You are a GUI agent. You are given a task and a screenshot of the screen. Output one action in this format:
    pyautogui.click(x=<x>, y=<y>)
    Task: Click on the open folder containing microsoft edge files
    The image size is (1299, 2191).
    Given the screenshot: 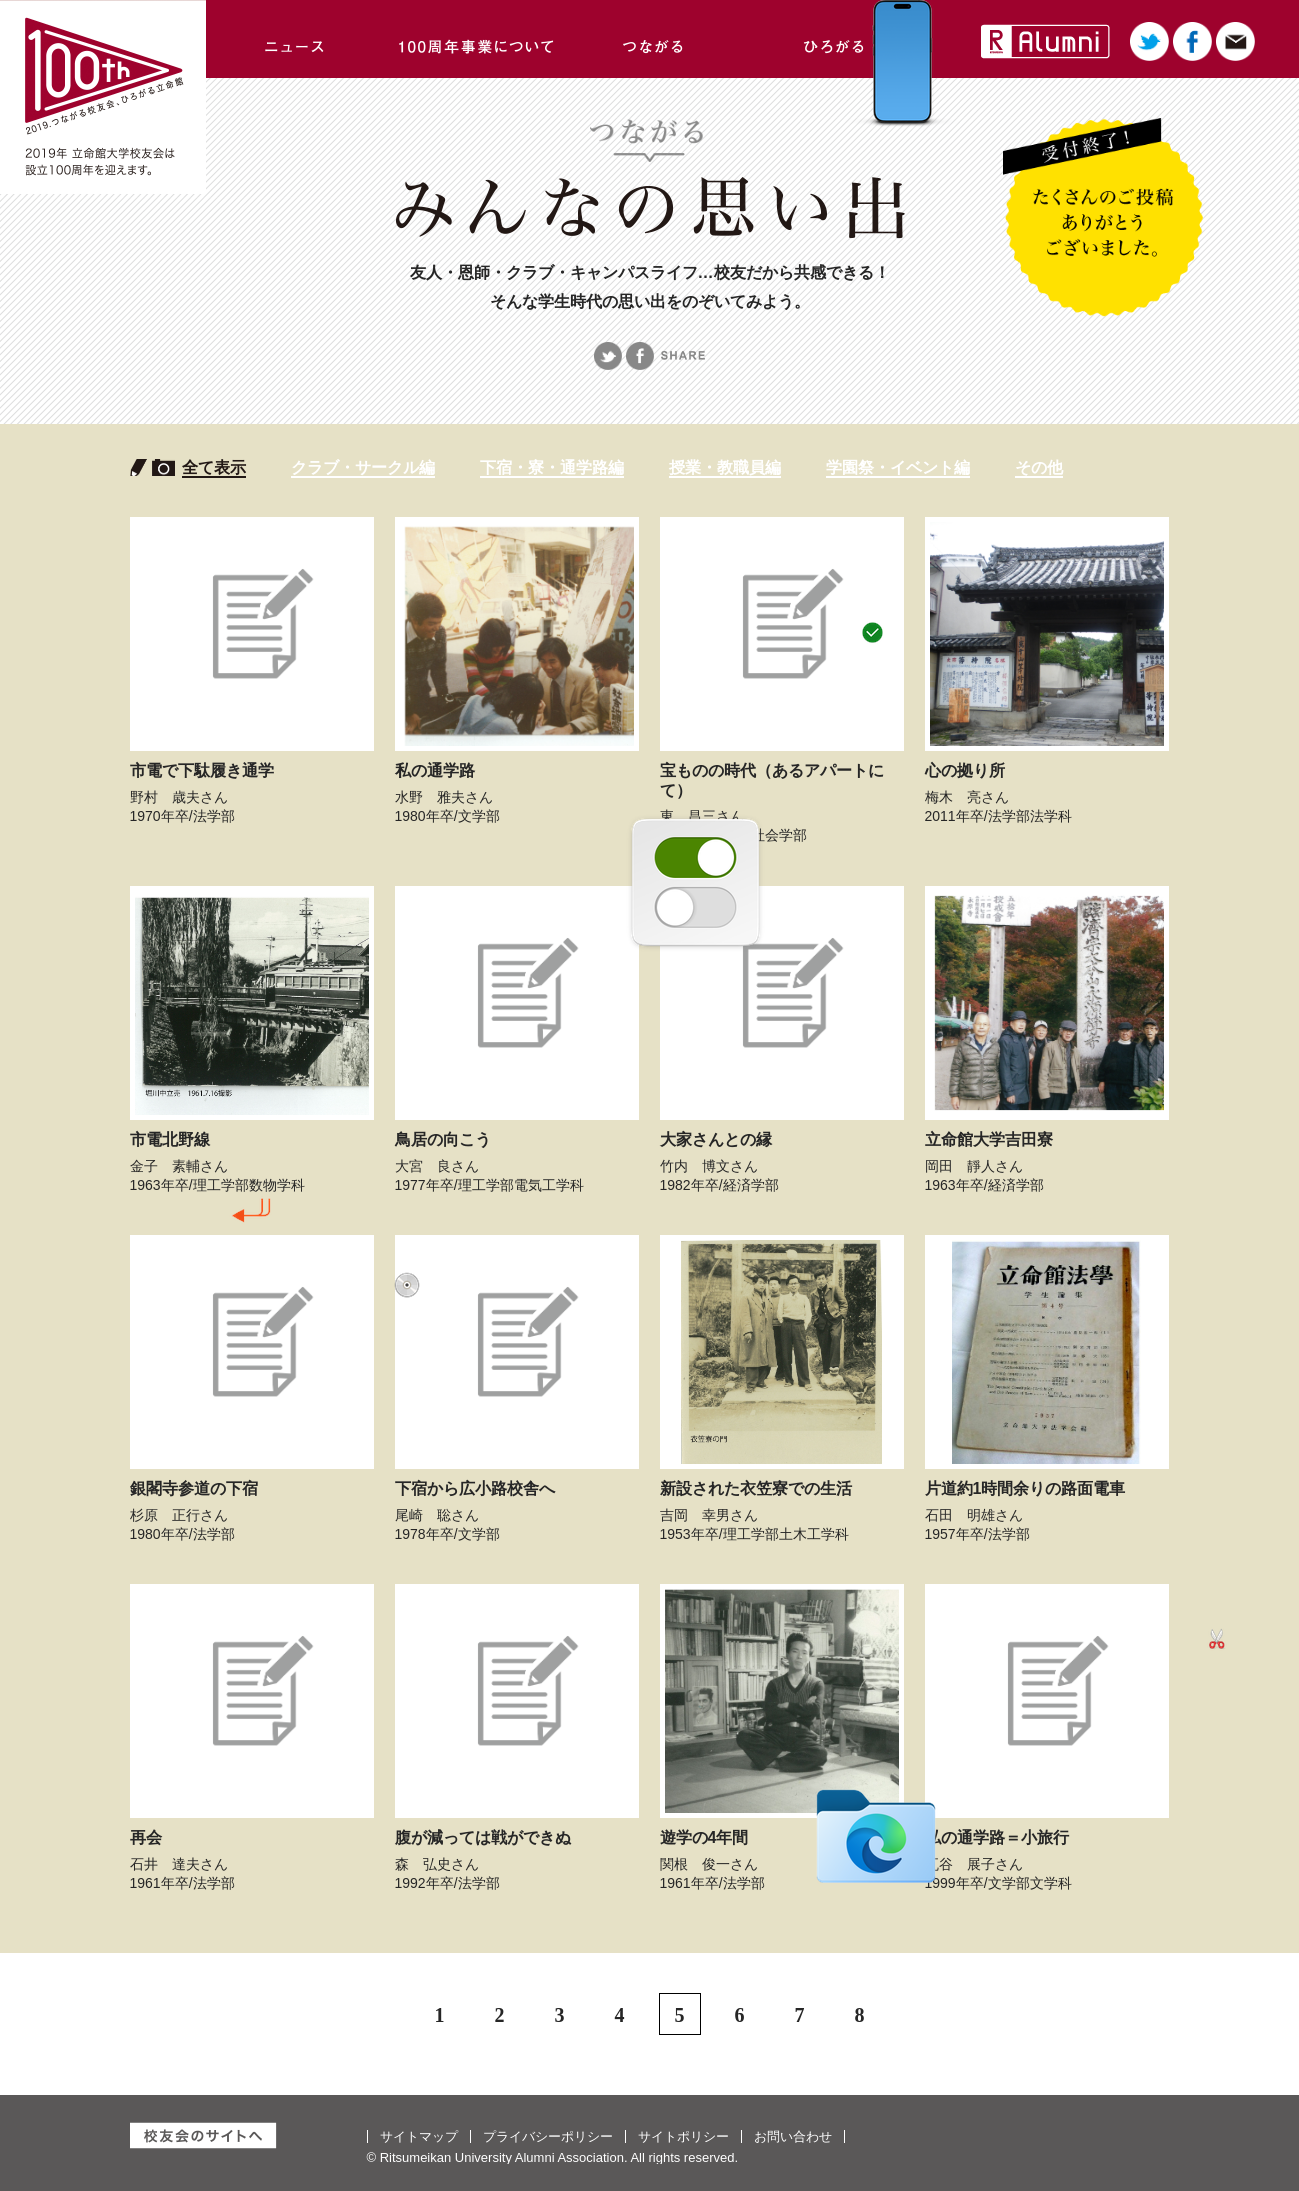 What is the action you would take?
    pyautogui.click(x=875, y=1839)
    